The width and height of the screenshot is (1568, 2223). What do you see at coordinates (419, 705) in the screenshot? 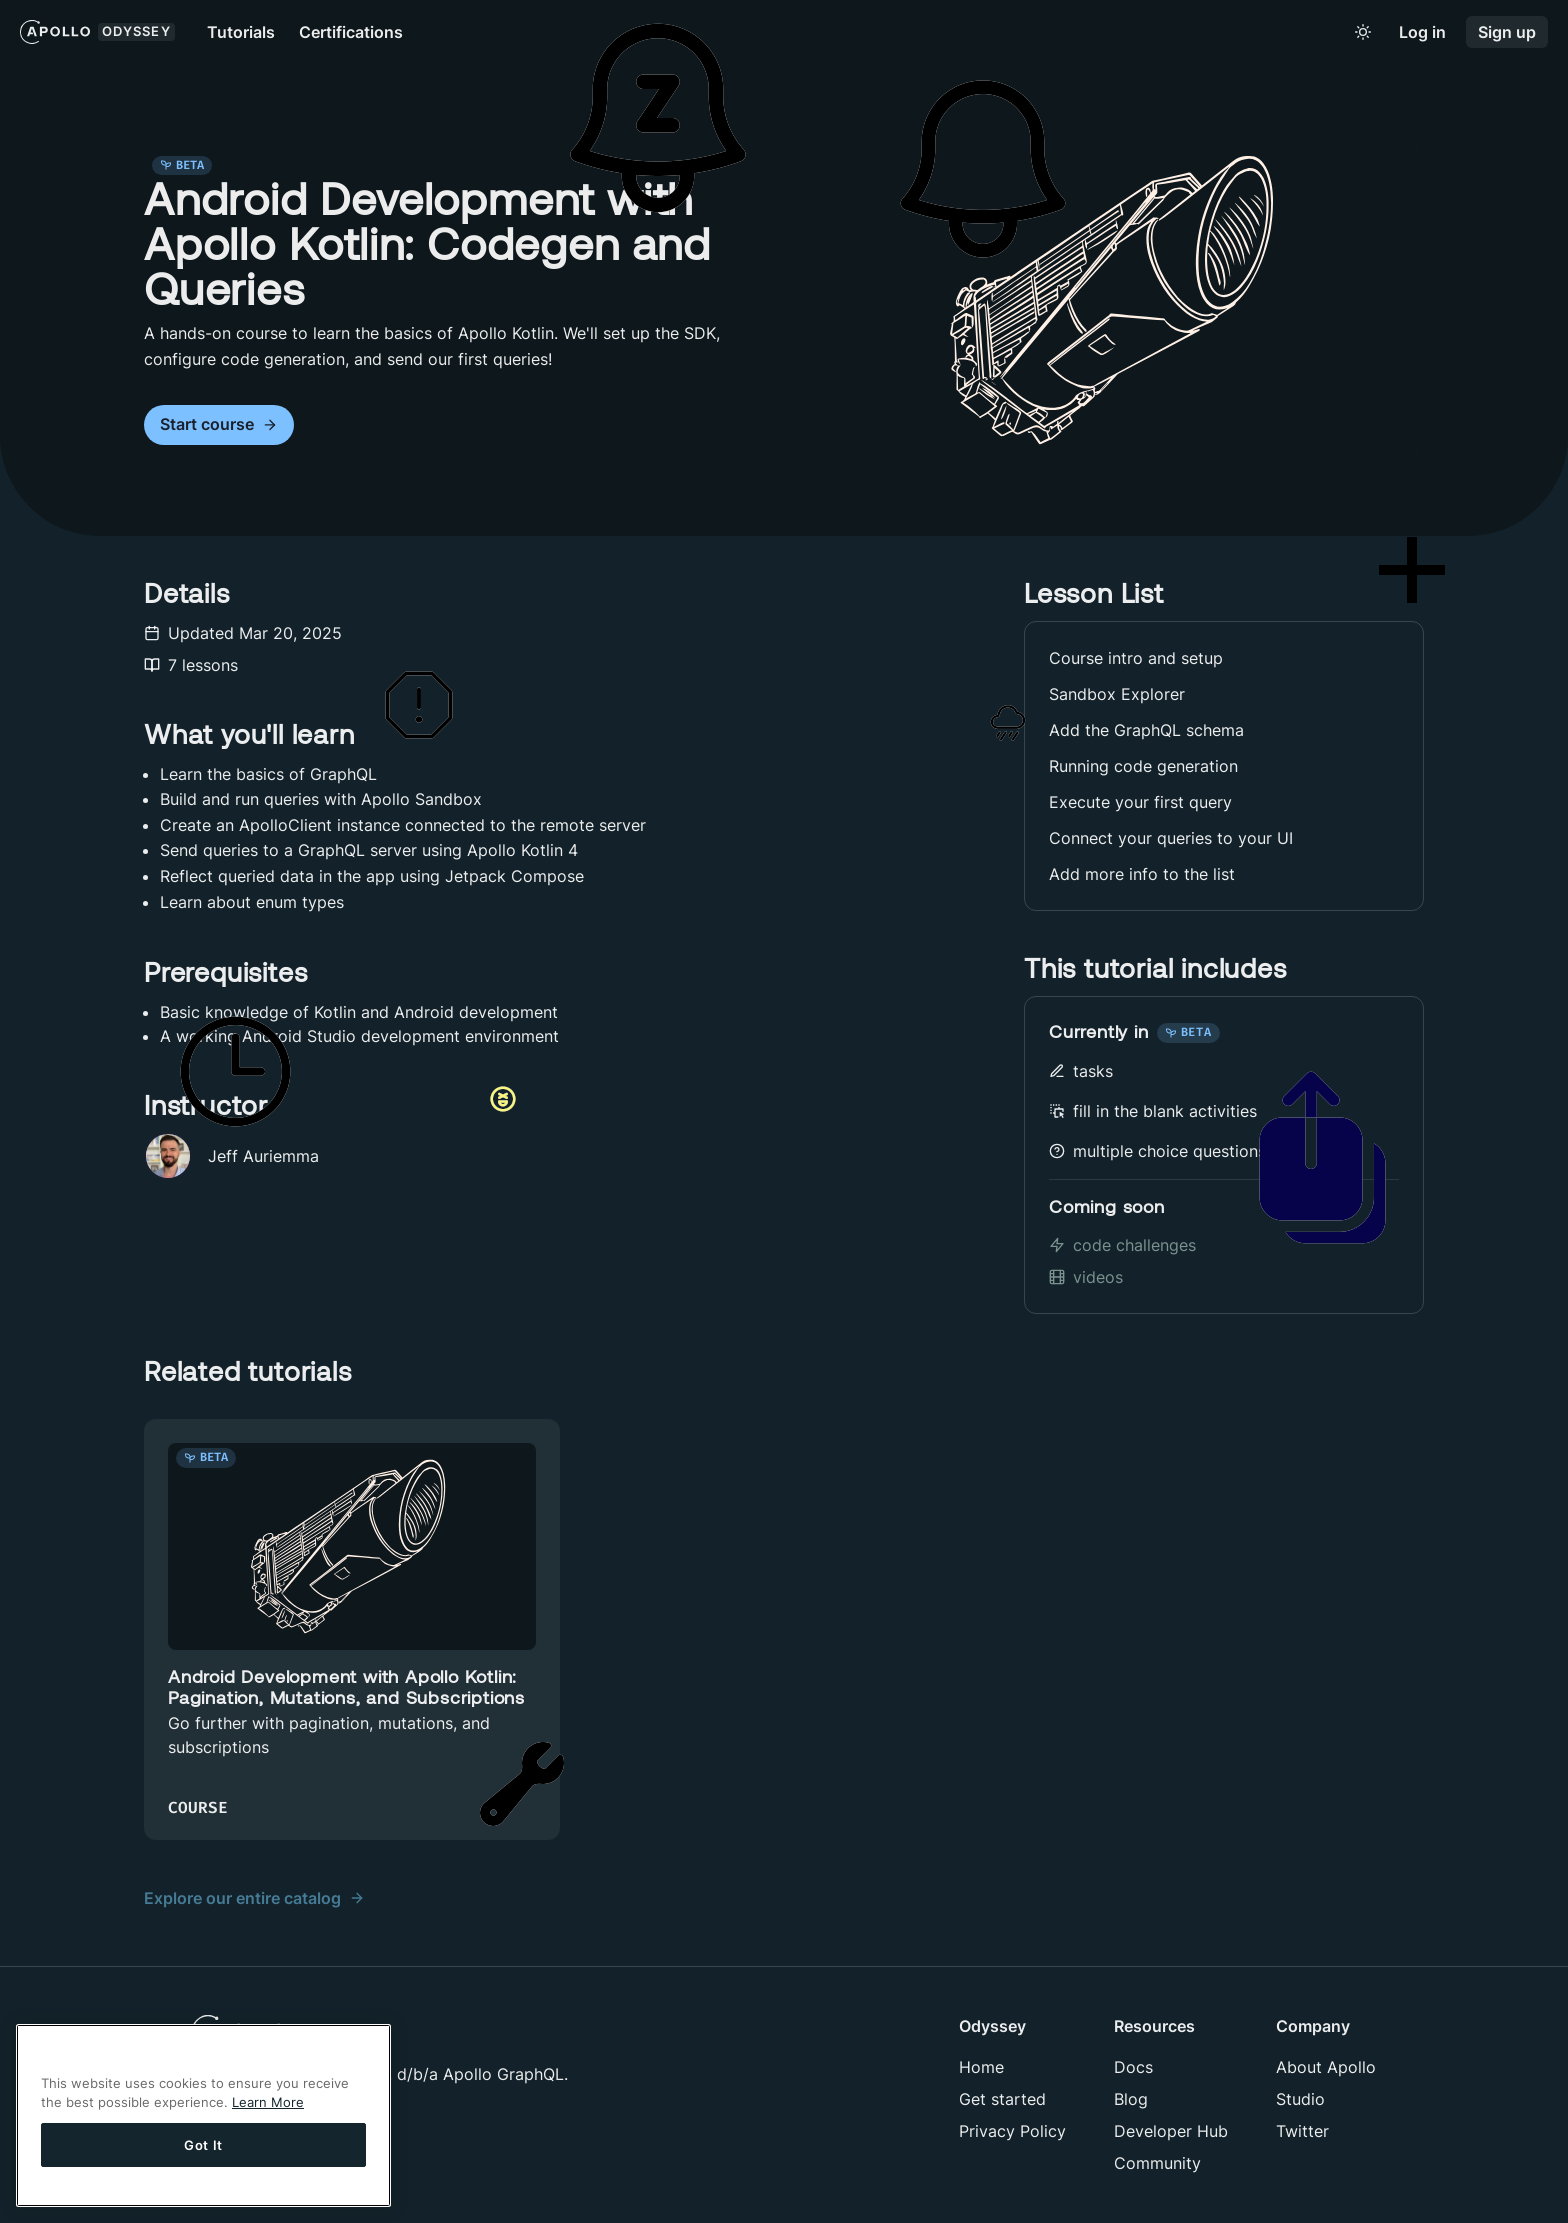
I see `indicates a warning or critical alert` at bounding box center [419, 705].